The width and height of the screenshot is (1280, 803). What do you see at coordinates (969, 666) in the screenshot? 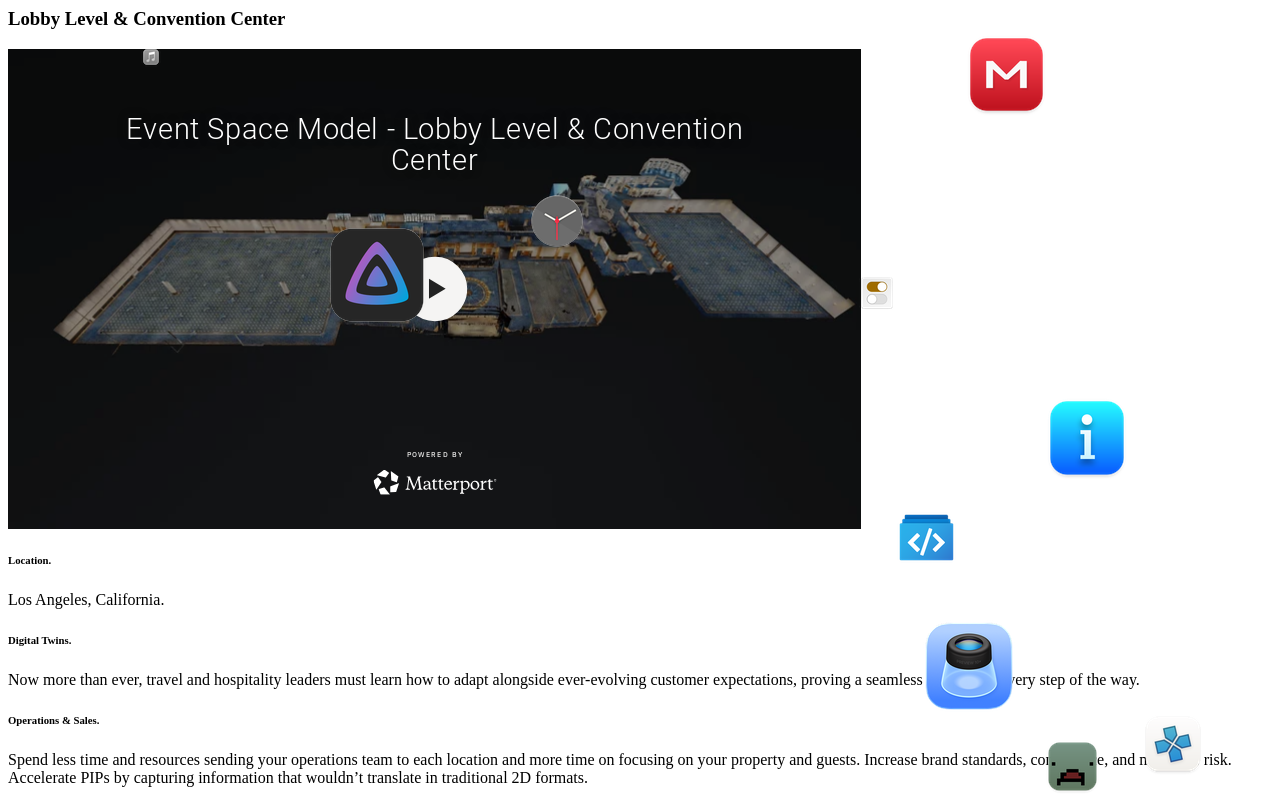
I see `open preview app to view images and PDFs` at bounding box center [969, 666].